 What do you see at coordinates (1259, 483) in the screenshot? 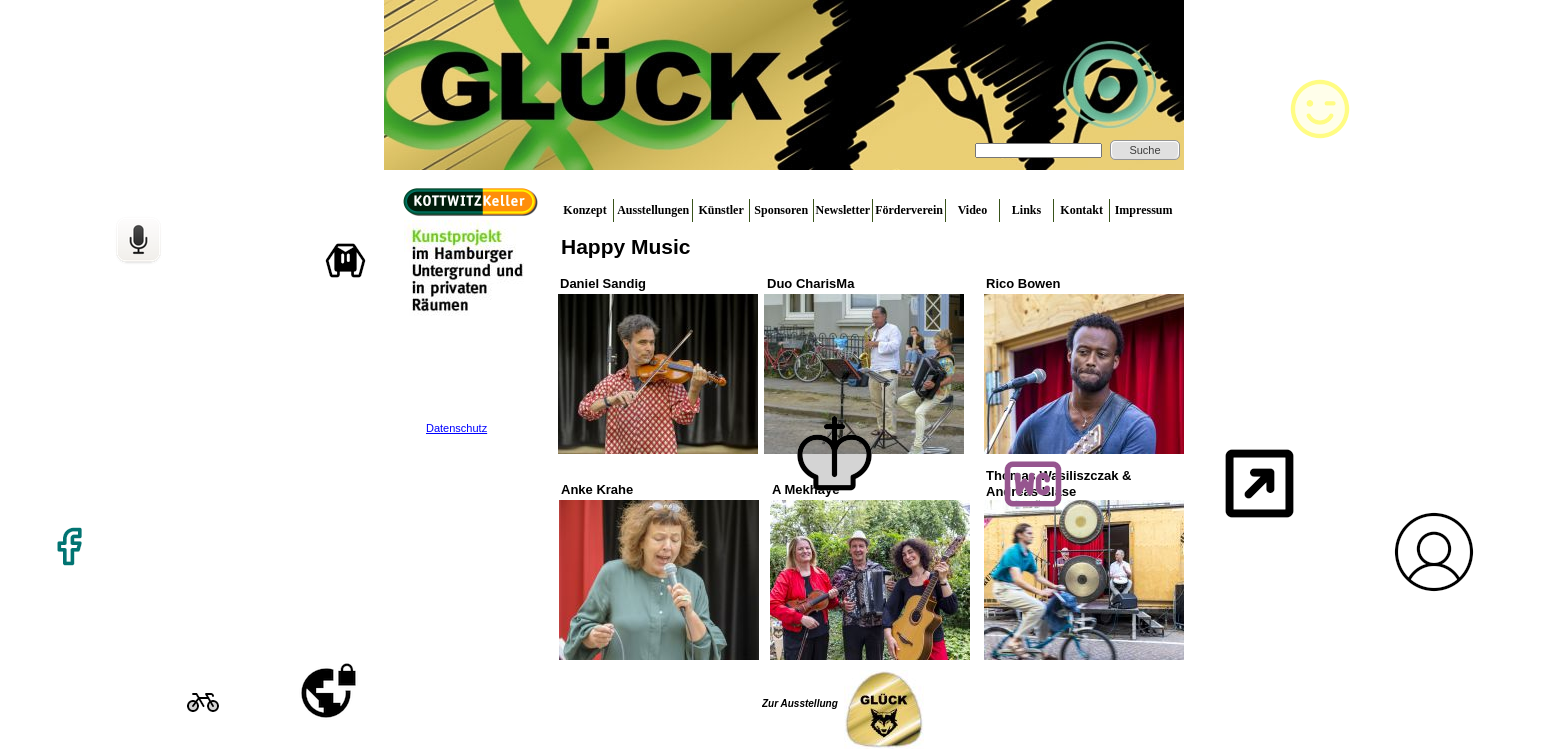
I see `open link in new window` at bounding box center [1259, 483].